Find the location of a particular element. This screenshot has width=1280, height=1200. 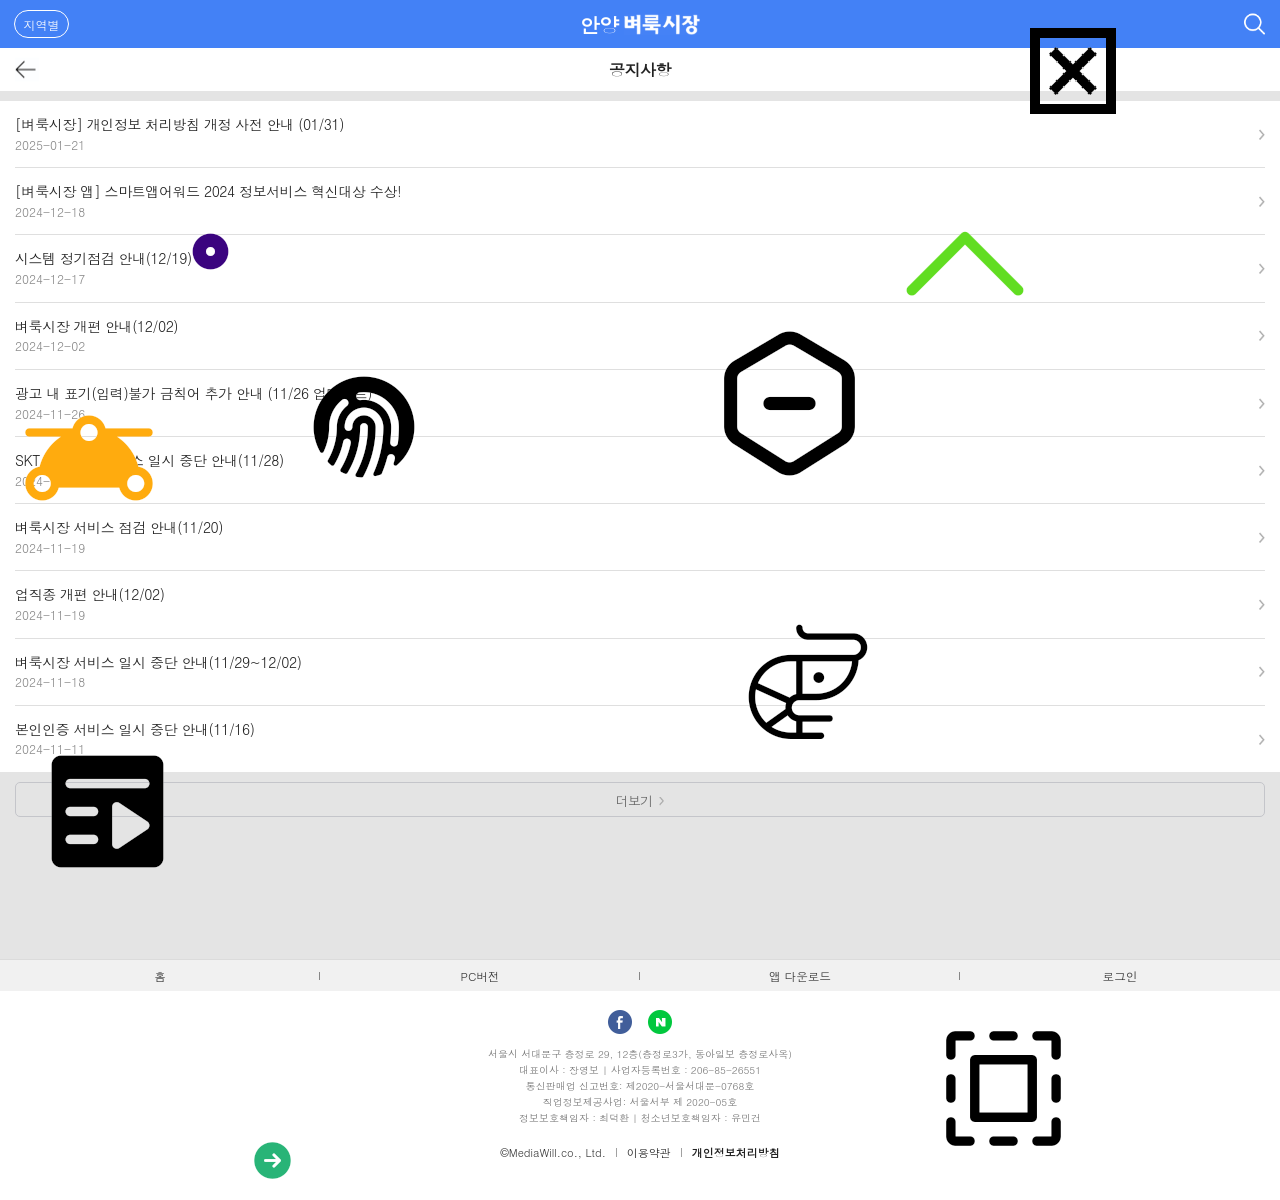

remove item from collection is located at coordinates (789, 403).